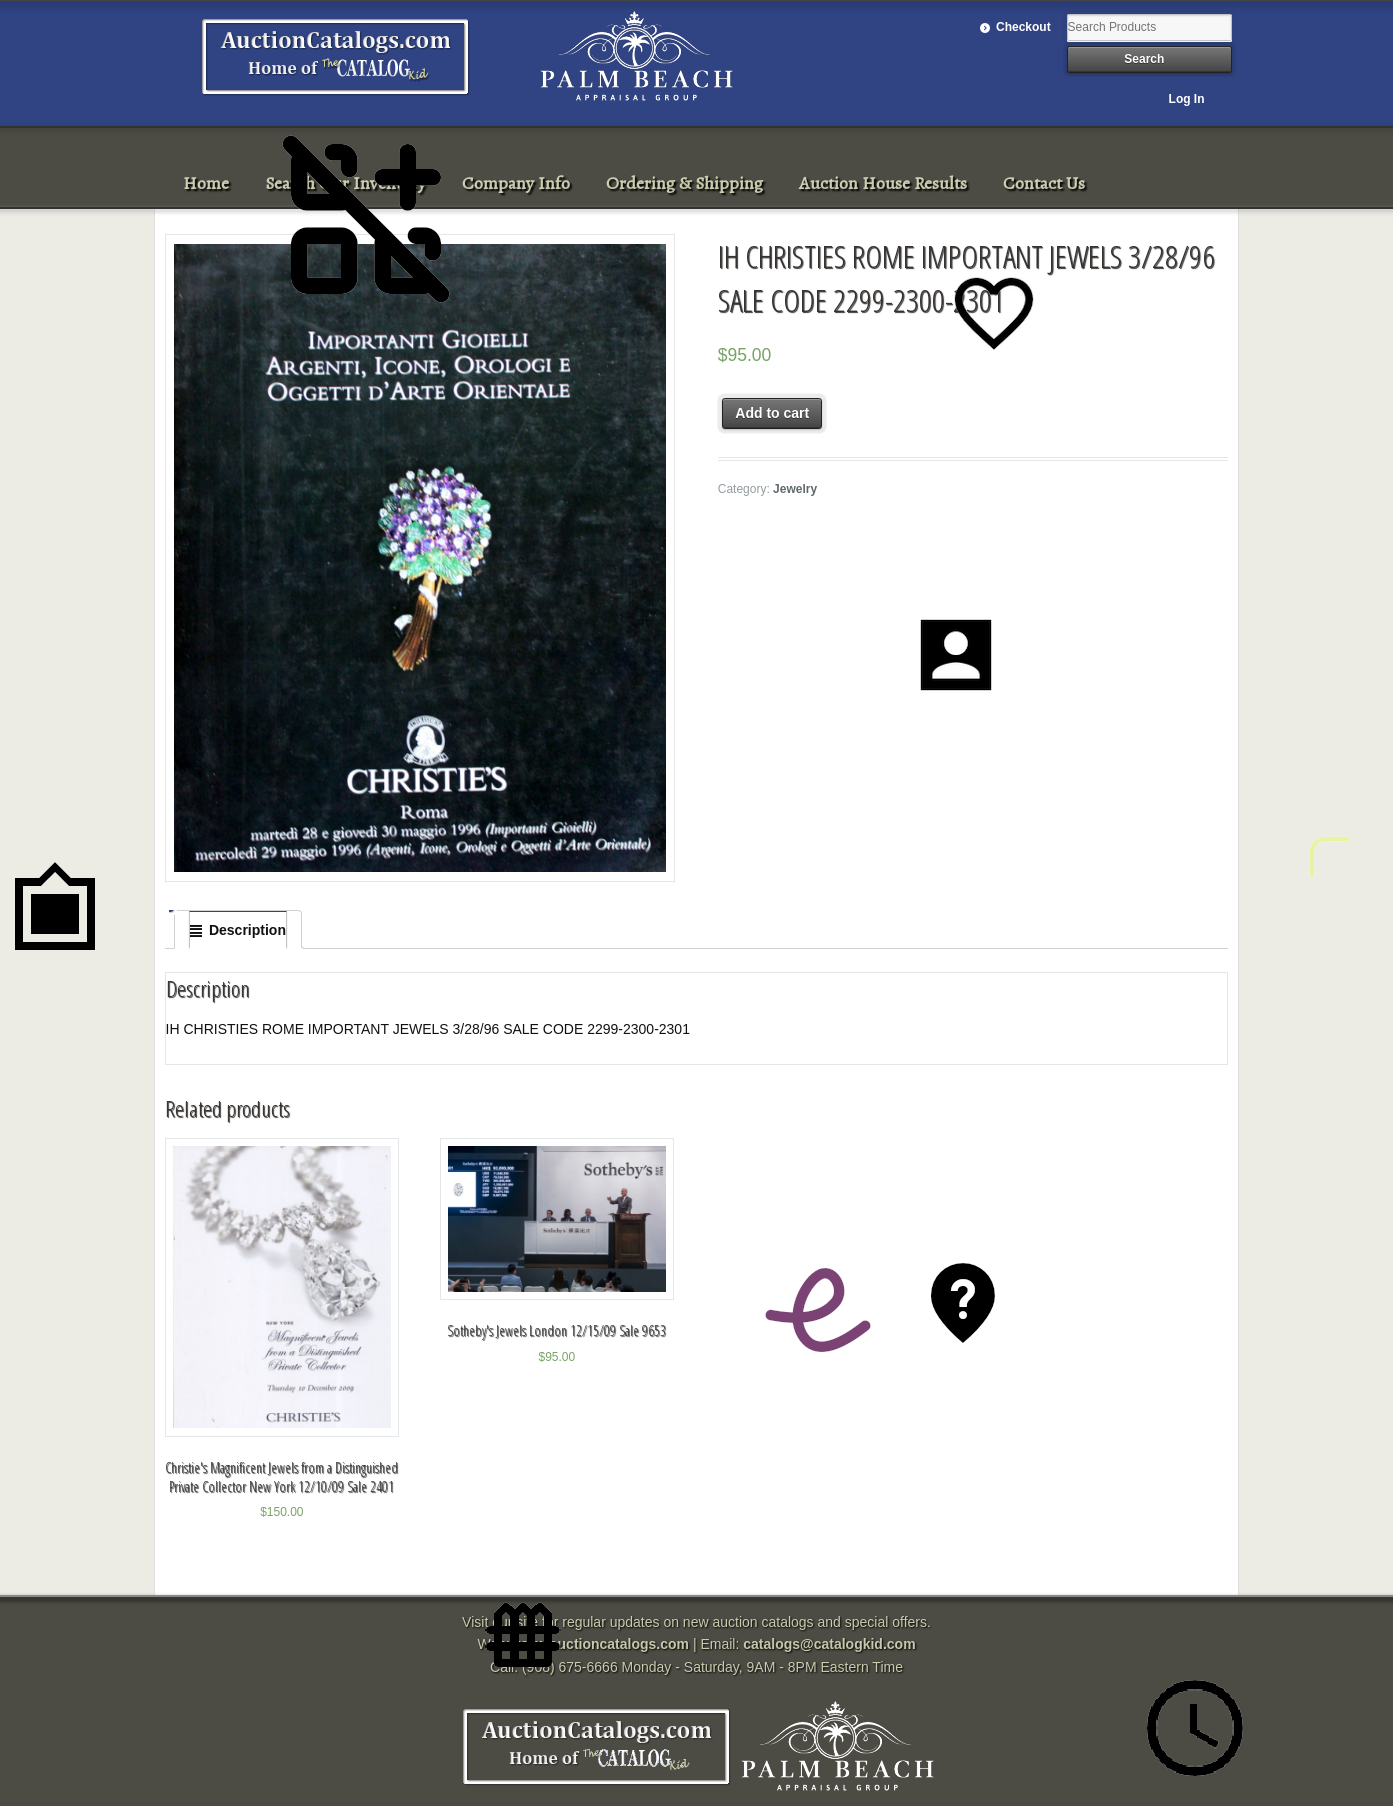 The image size is (1393, 1806). Describe the element at coordinates (994, 313) in the screenshot. I see `add item to favorites` at that location.